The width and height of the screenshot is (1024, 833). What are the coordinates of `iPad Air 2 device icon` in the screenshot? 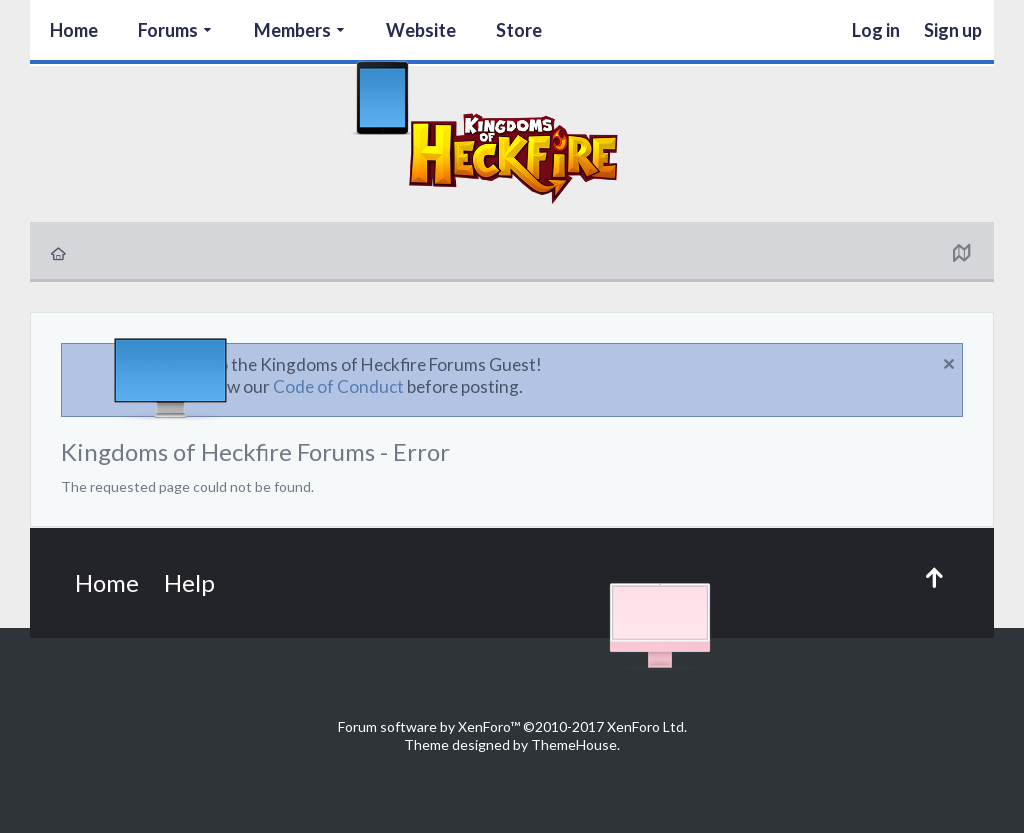 It's located at (382, 97).